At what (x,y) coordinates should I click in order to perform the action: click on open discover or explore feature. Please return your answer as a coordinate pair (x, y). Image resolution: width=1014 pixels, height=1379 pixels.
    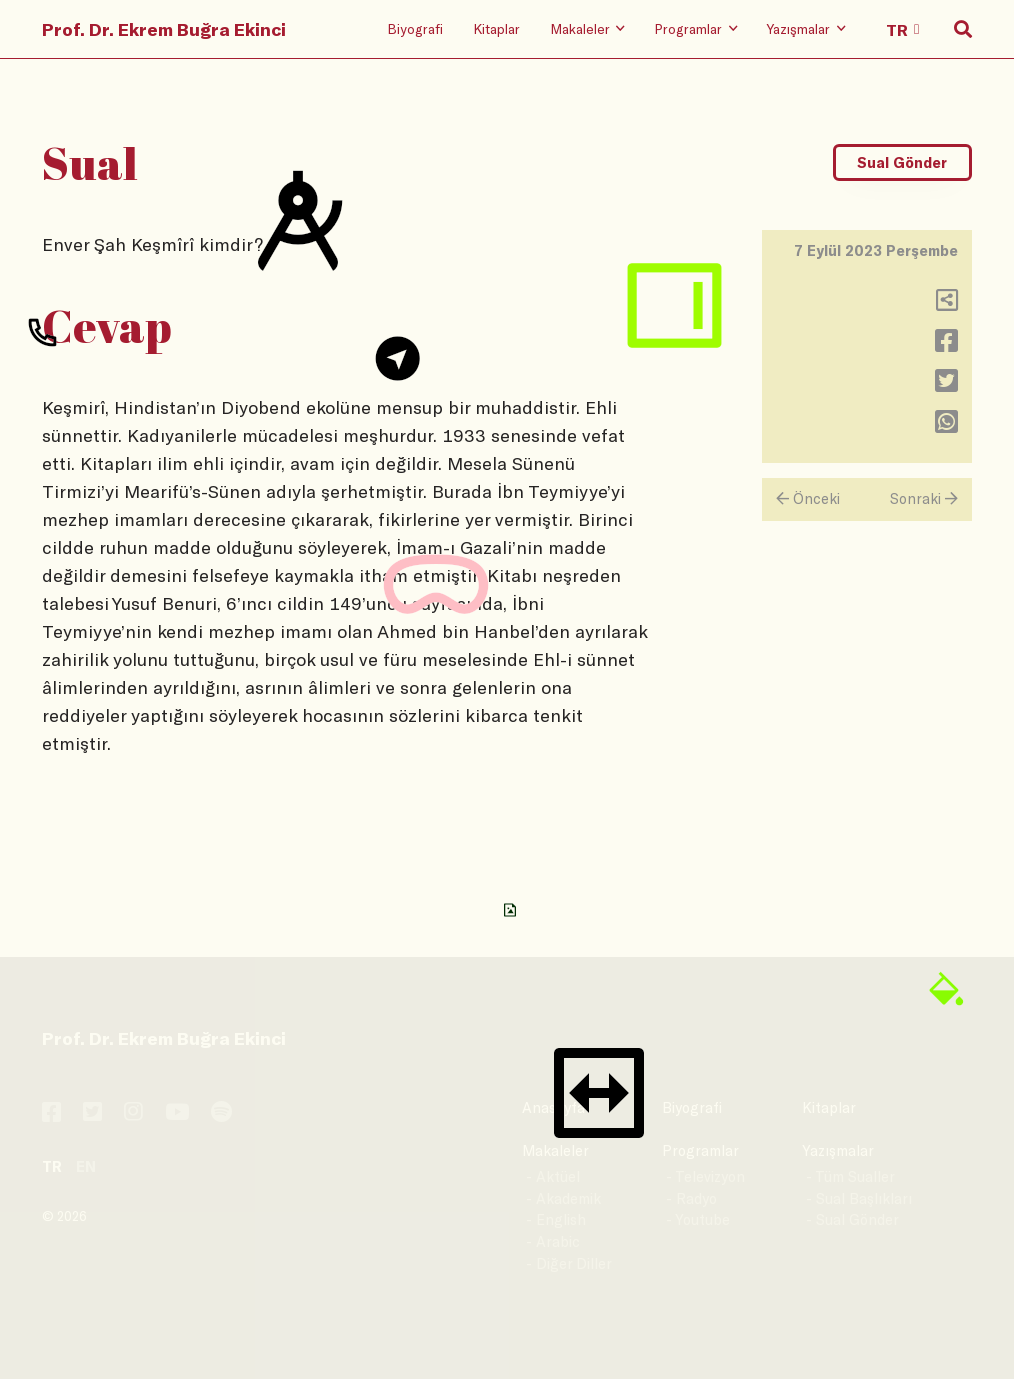
    Looking at the image, I should click on (395, 358).